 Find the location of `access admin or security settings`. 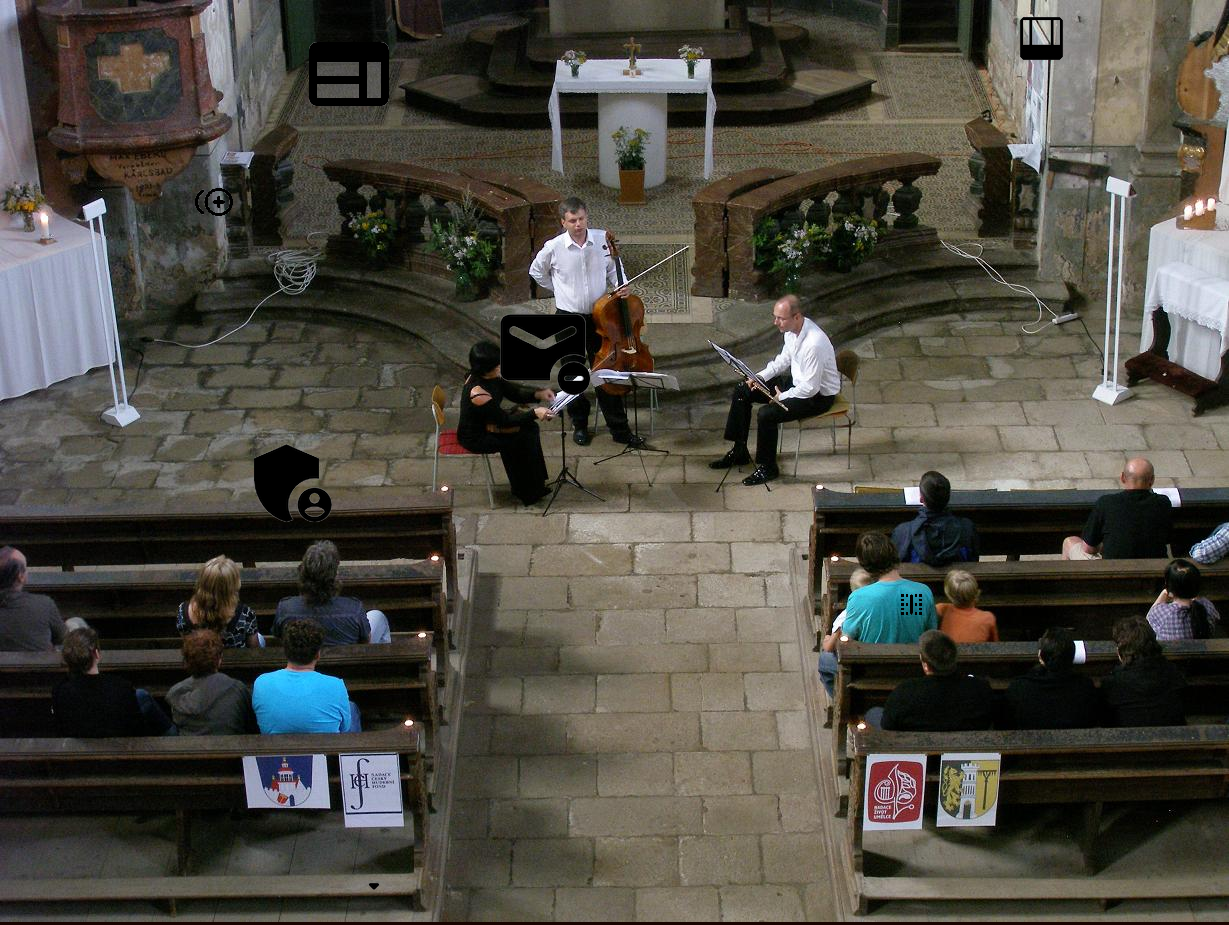

access admin or security settings is located at coordinates (293, 483).